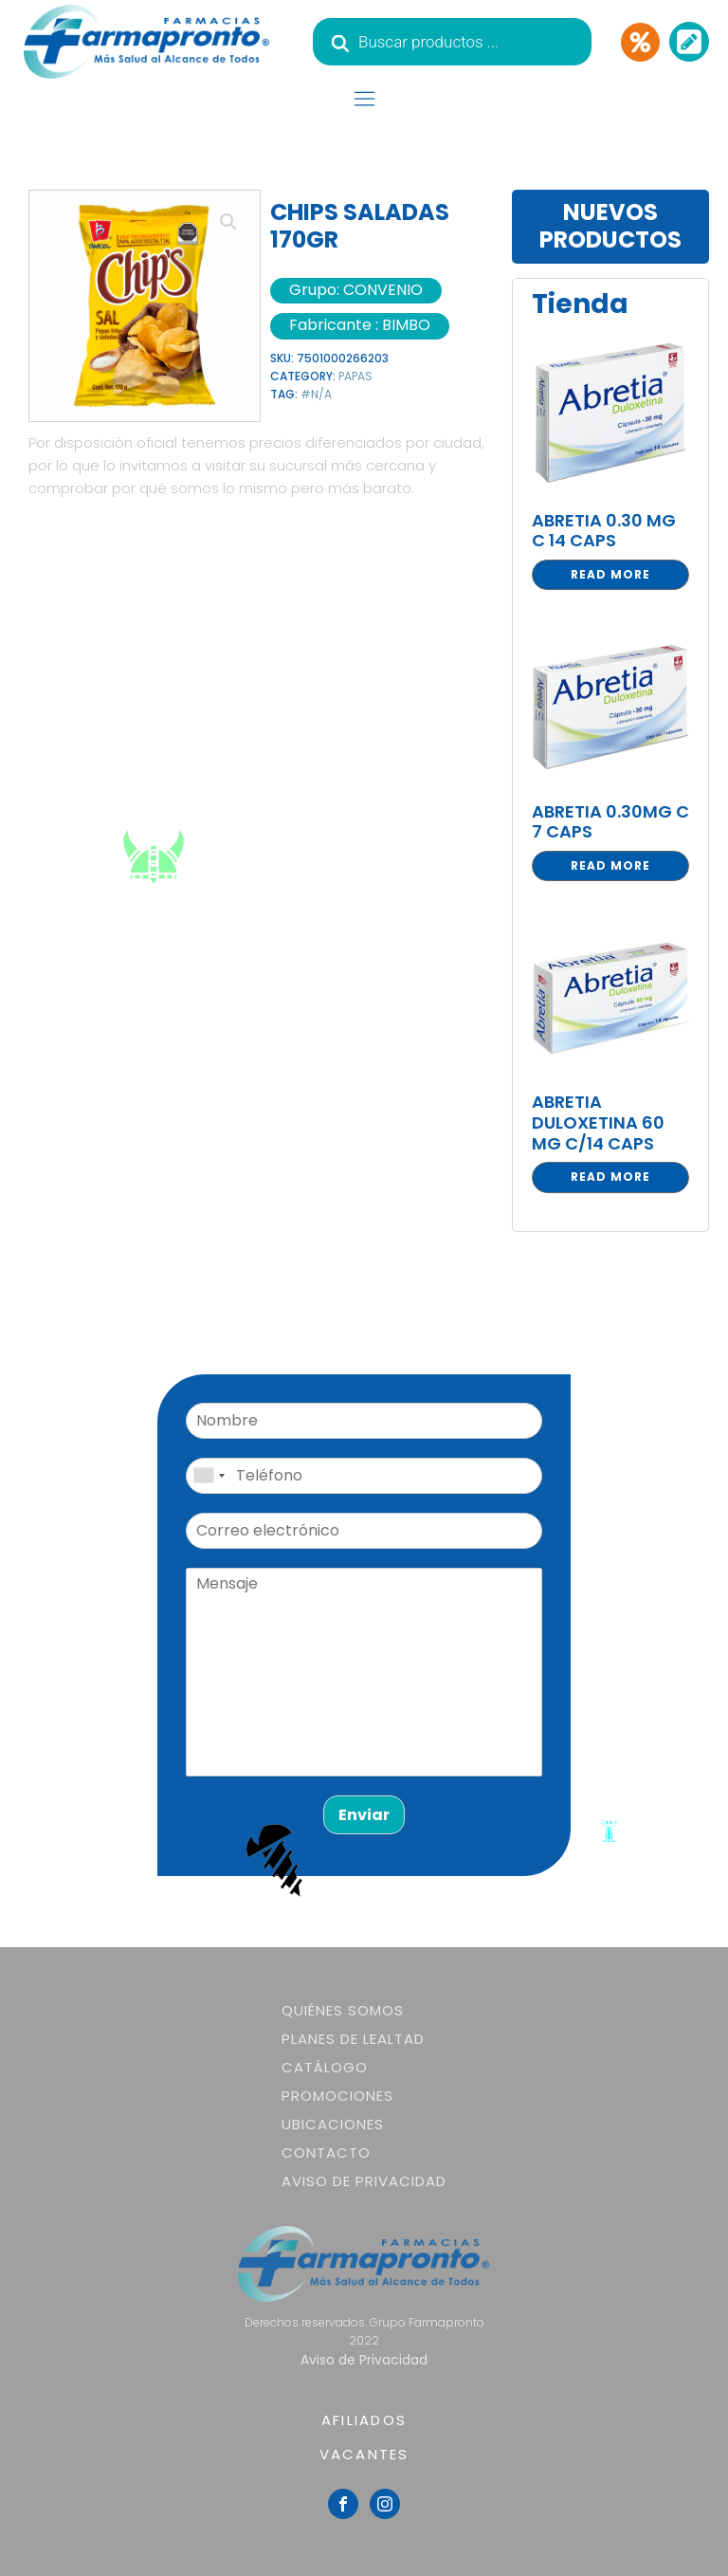  I want to click on hardware or tools category, so click(274, 1860).